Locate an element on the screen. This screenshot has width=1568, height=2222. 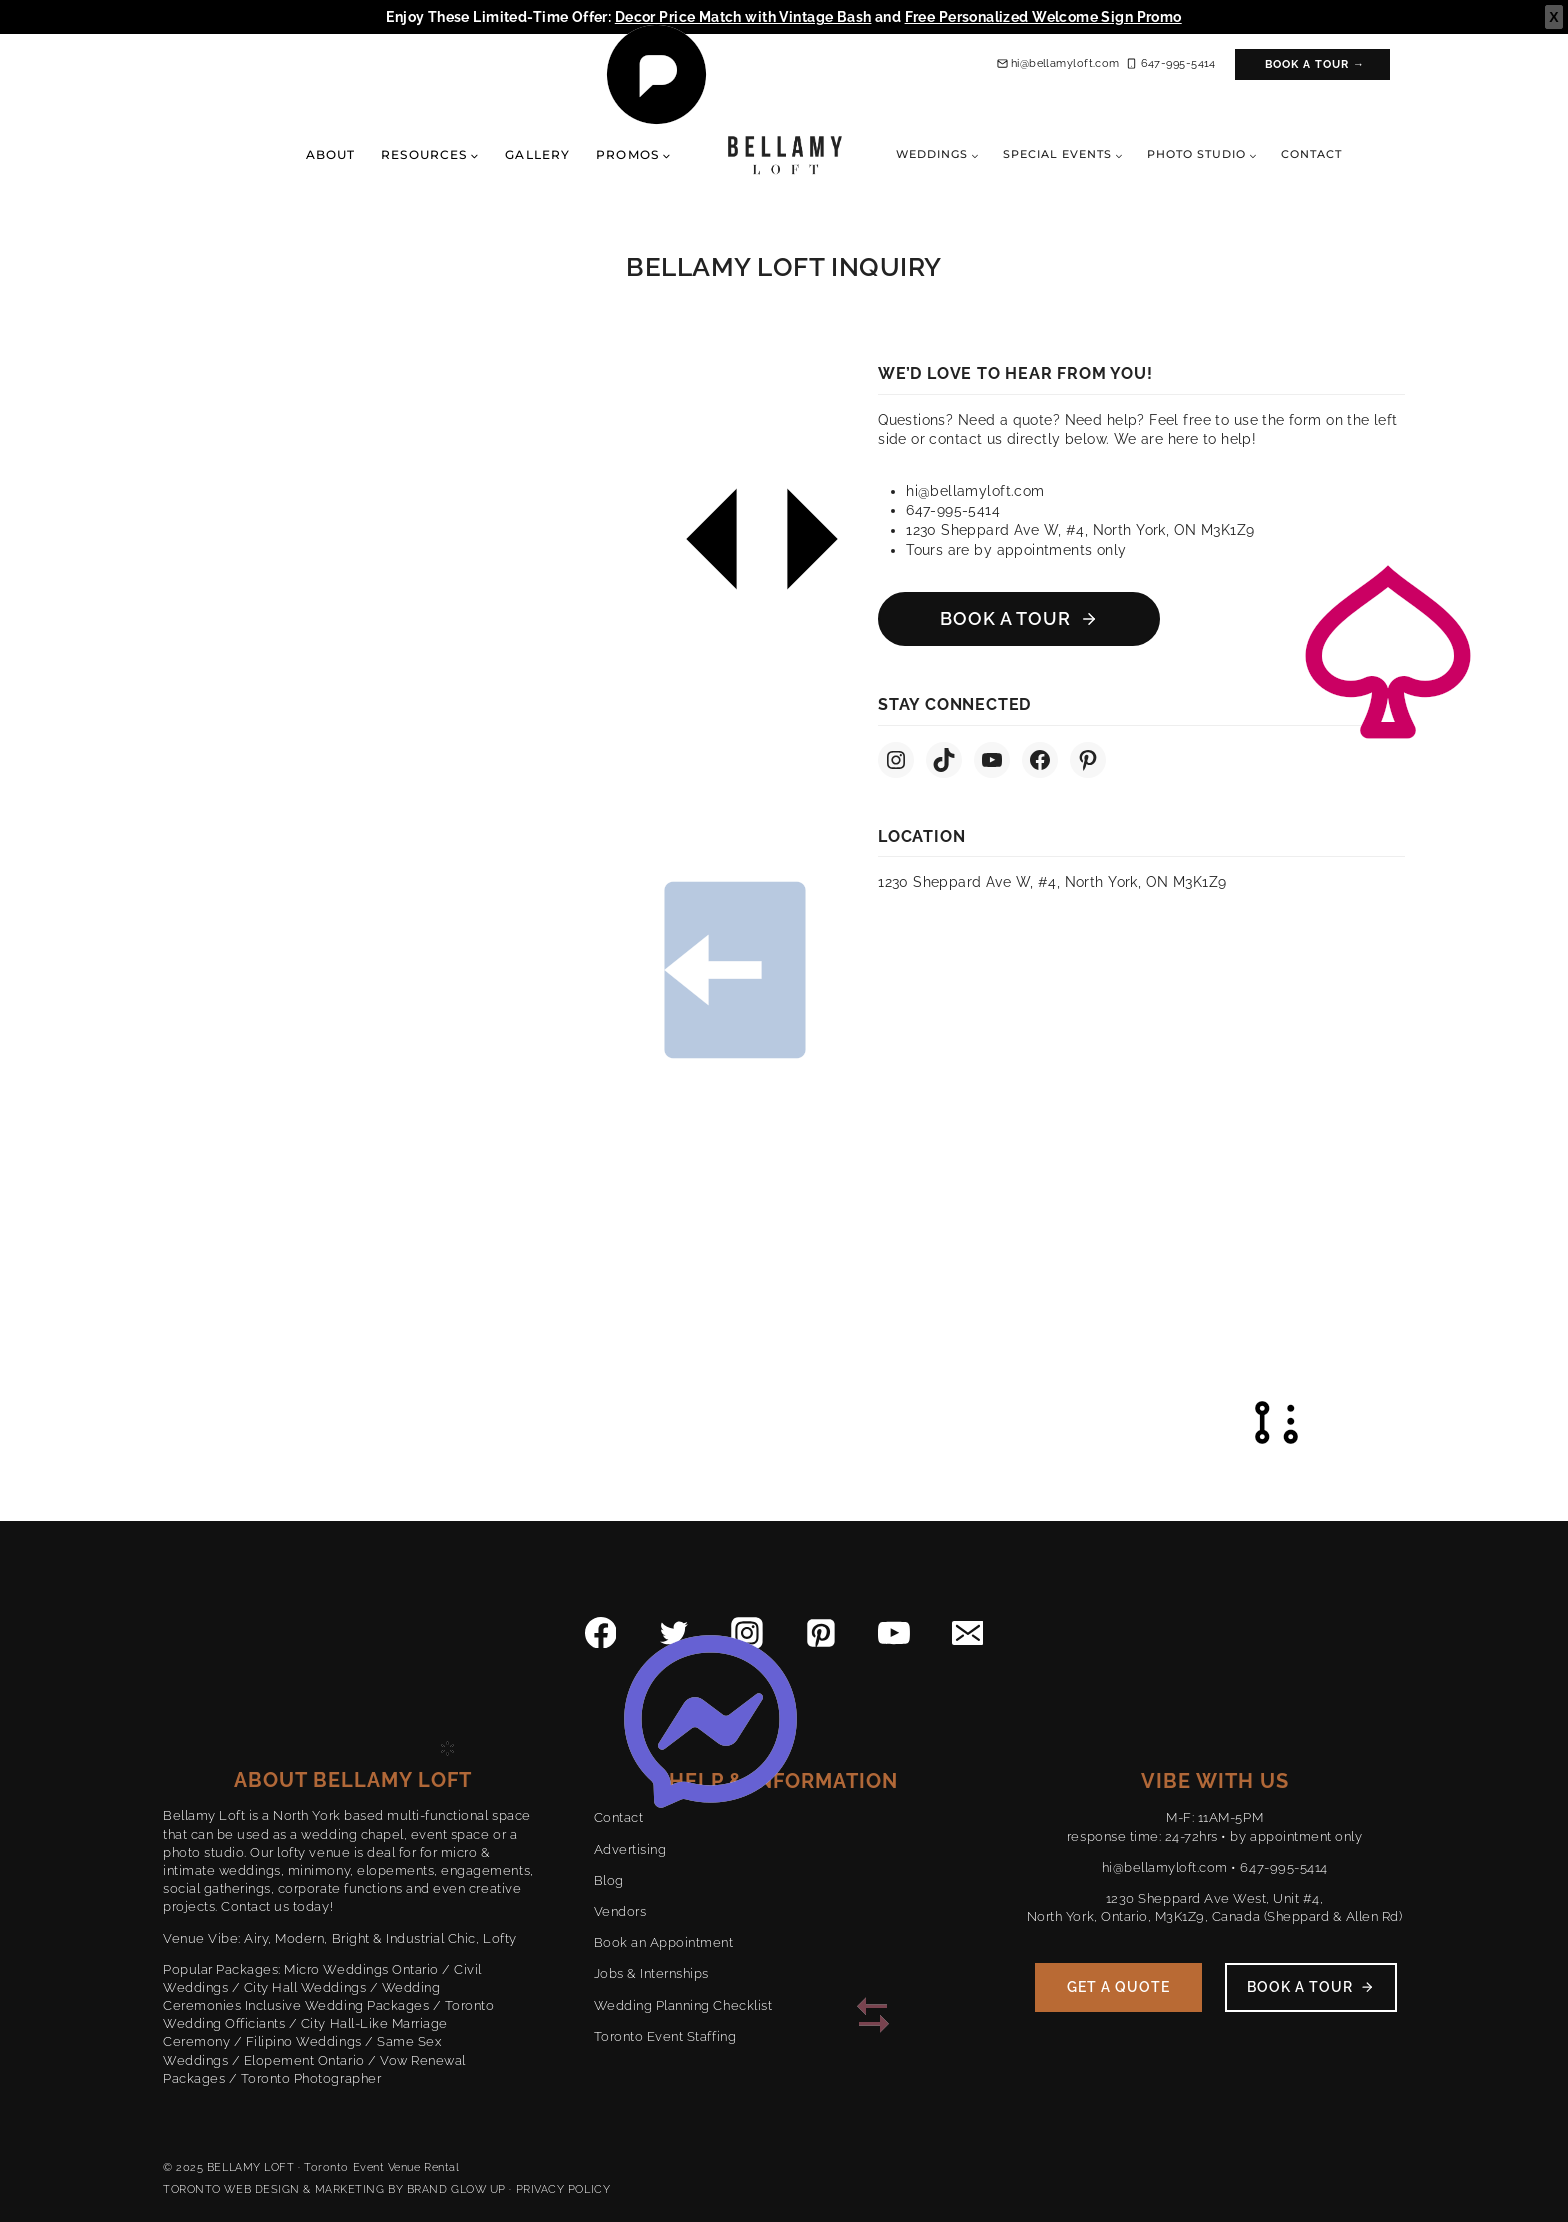
indicates a draft pull request in git is located at coordinates (1276, 1422).